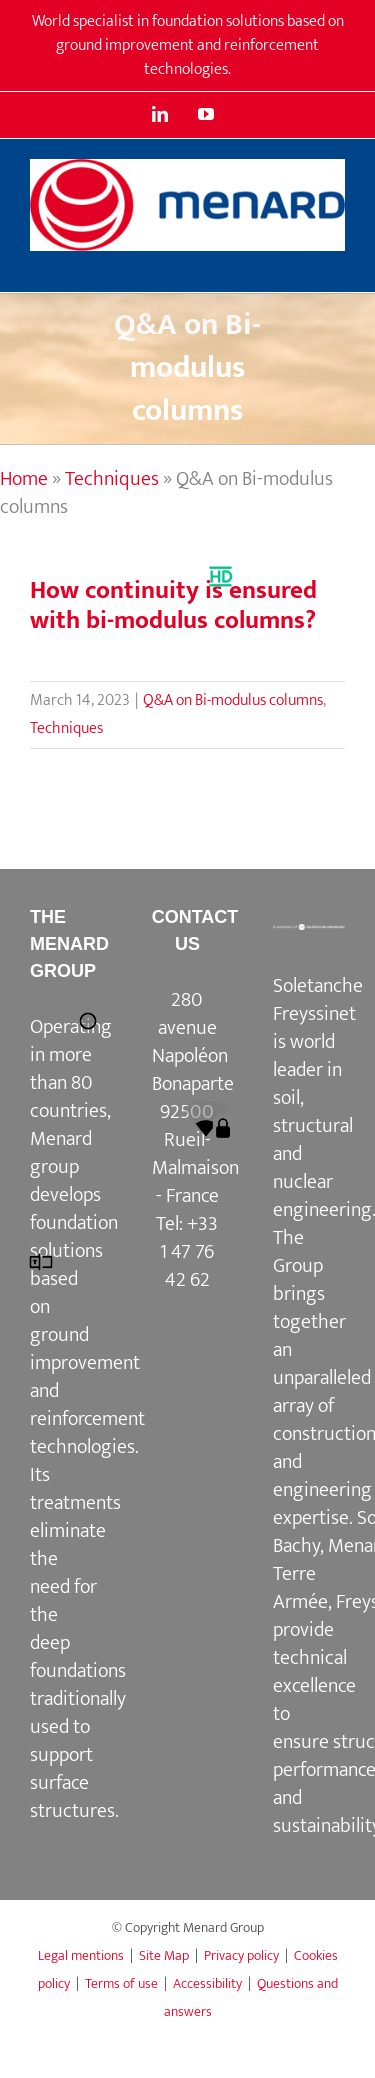  I want to click on indicates high-definition video quality, so click(220, 576).